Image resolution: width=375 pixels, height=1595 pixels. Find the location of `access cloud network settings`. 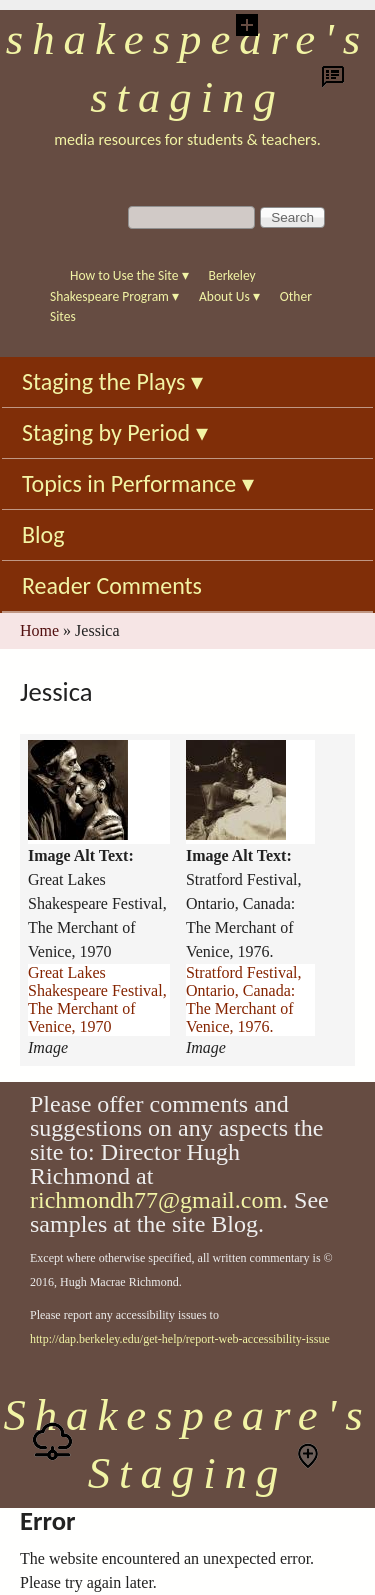

access cloud network settings is located at coordinates (52, 1440).